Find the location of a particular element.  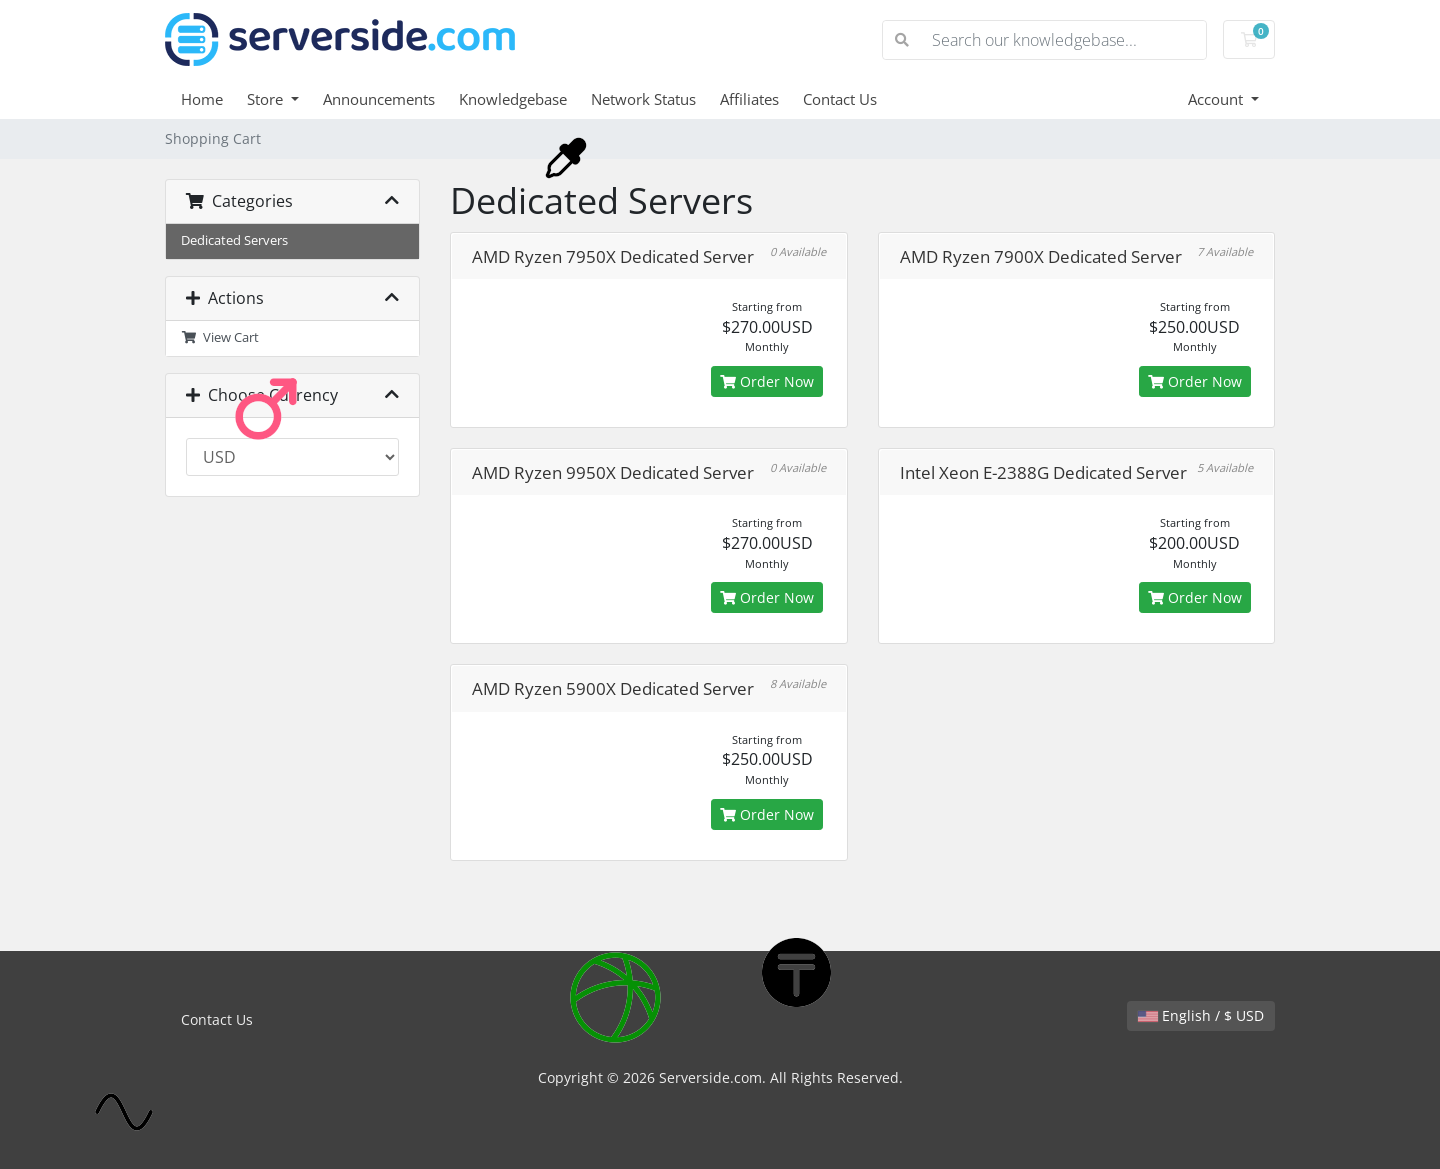

pick a color from the canvas is located at coordinates (566, 158).